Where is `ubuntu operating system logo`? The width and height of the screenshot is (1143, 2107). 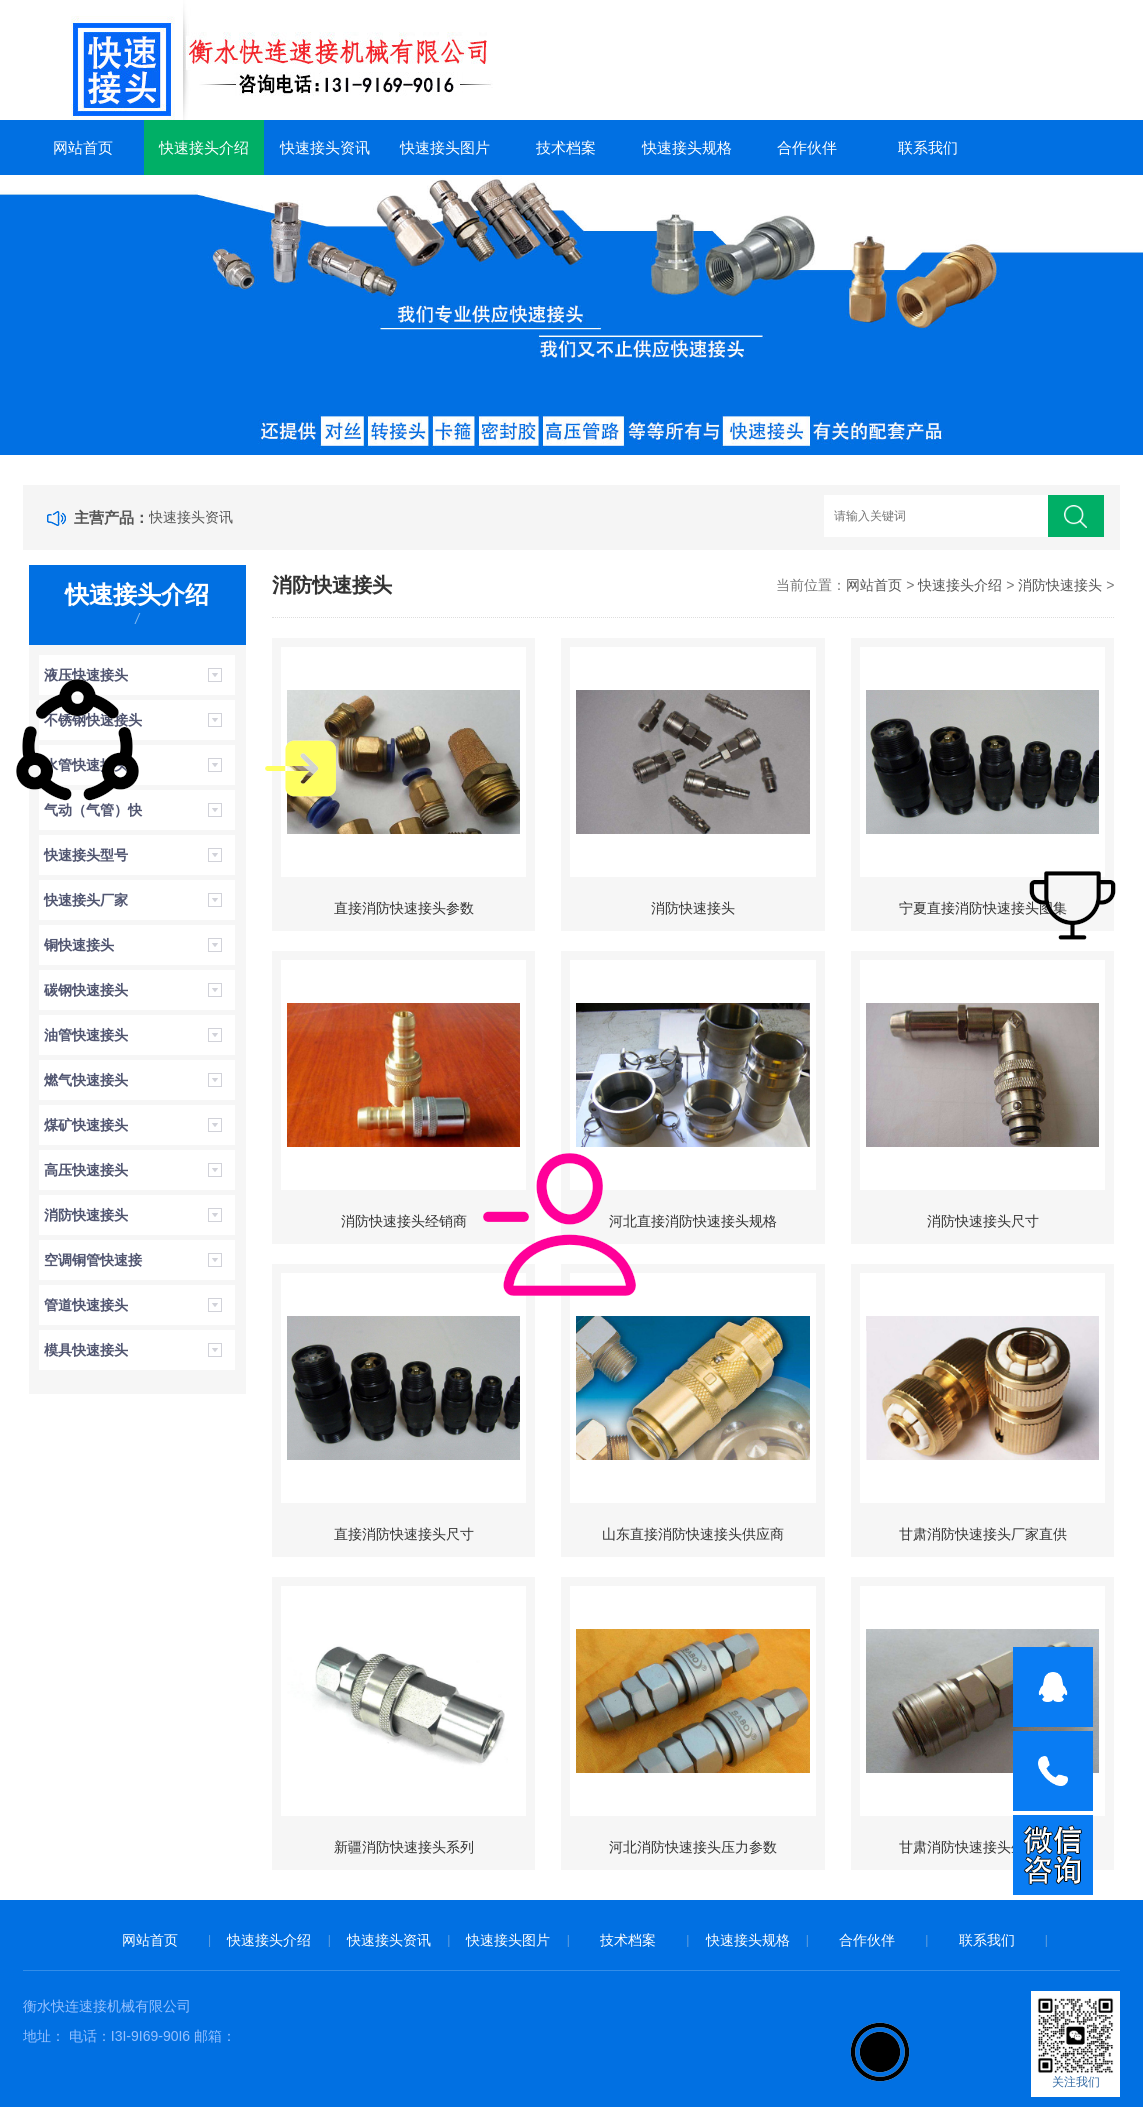
ubuntu operating system logo is located at coordinates (77, 740).